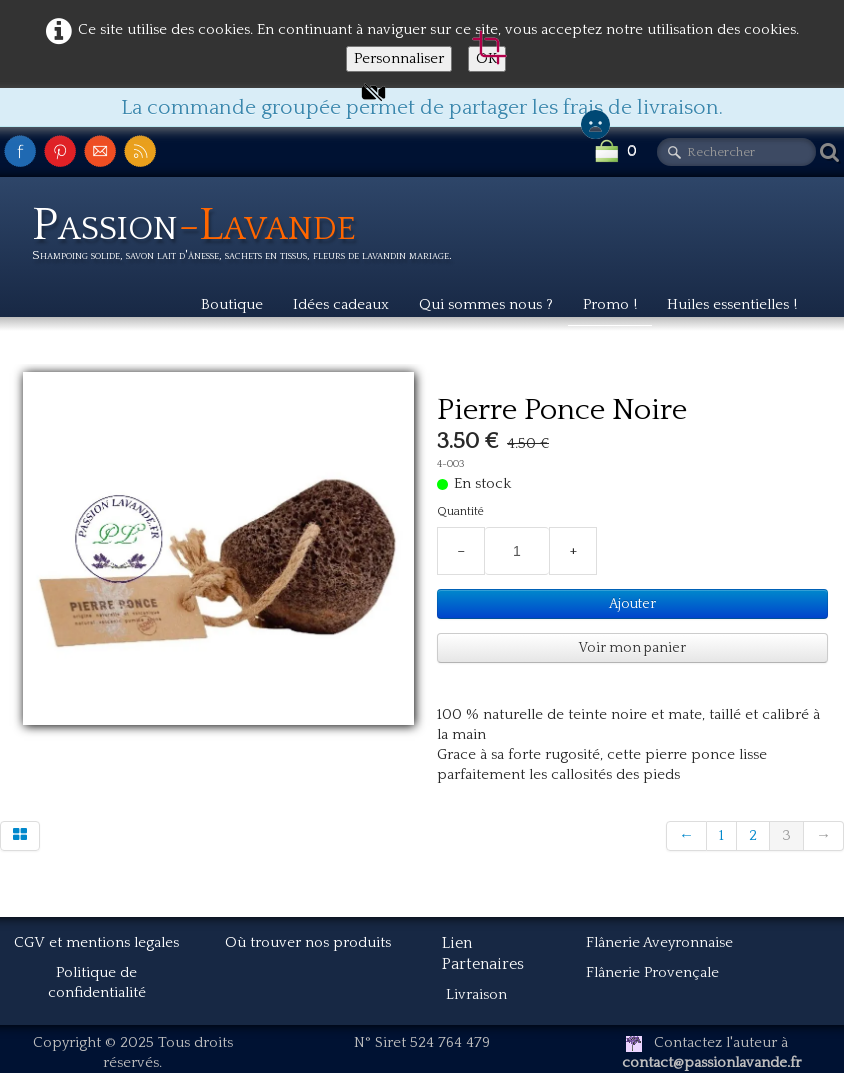 The height and width of the screenshot is (1073, 844). I want to click on turn off camera or disable video, so click(373, 92).